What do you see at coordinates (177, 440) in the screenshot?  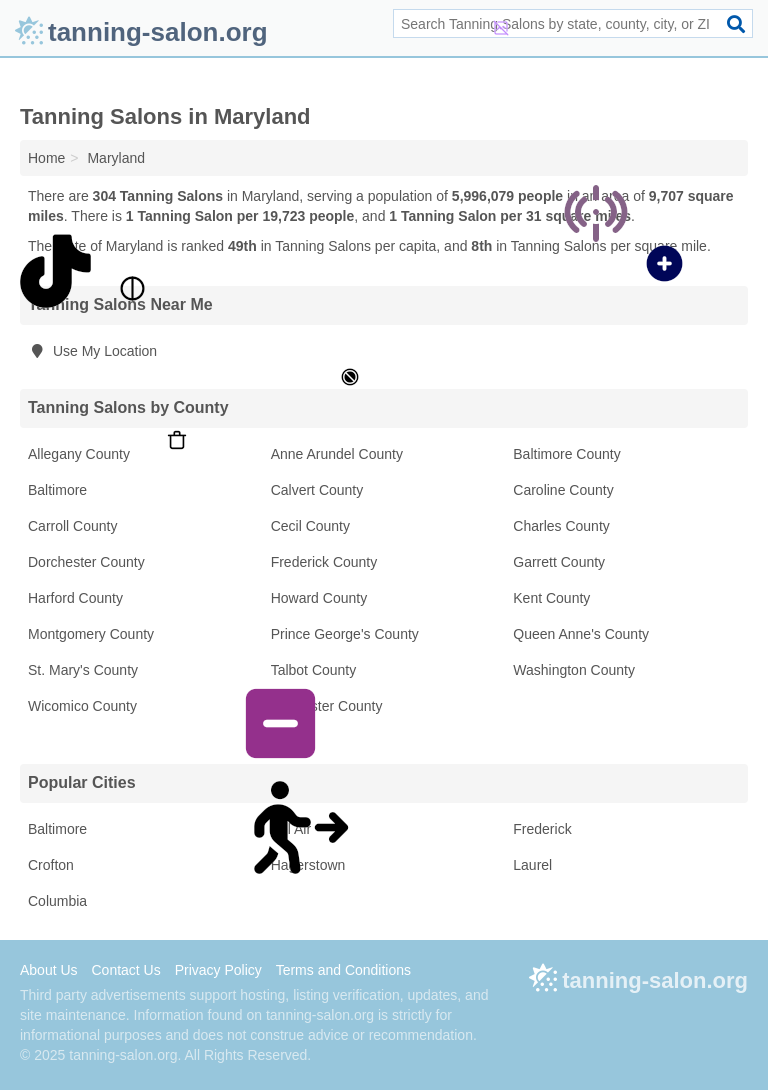 I see `delete this item` at bounding box center [177, 440].